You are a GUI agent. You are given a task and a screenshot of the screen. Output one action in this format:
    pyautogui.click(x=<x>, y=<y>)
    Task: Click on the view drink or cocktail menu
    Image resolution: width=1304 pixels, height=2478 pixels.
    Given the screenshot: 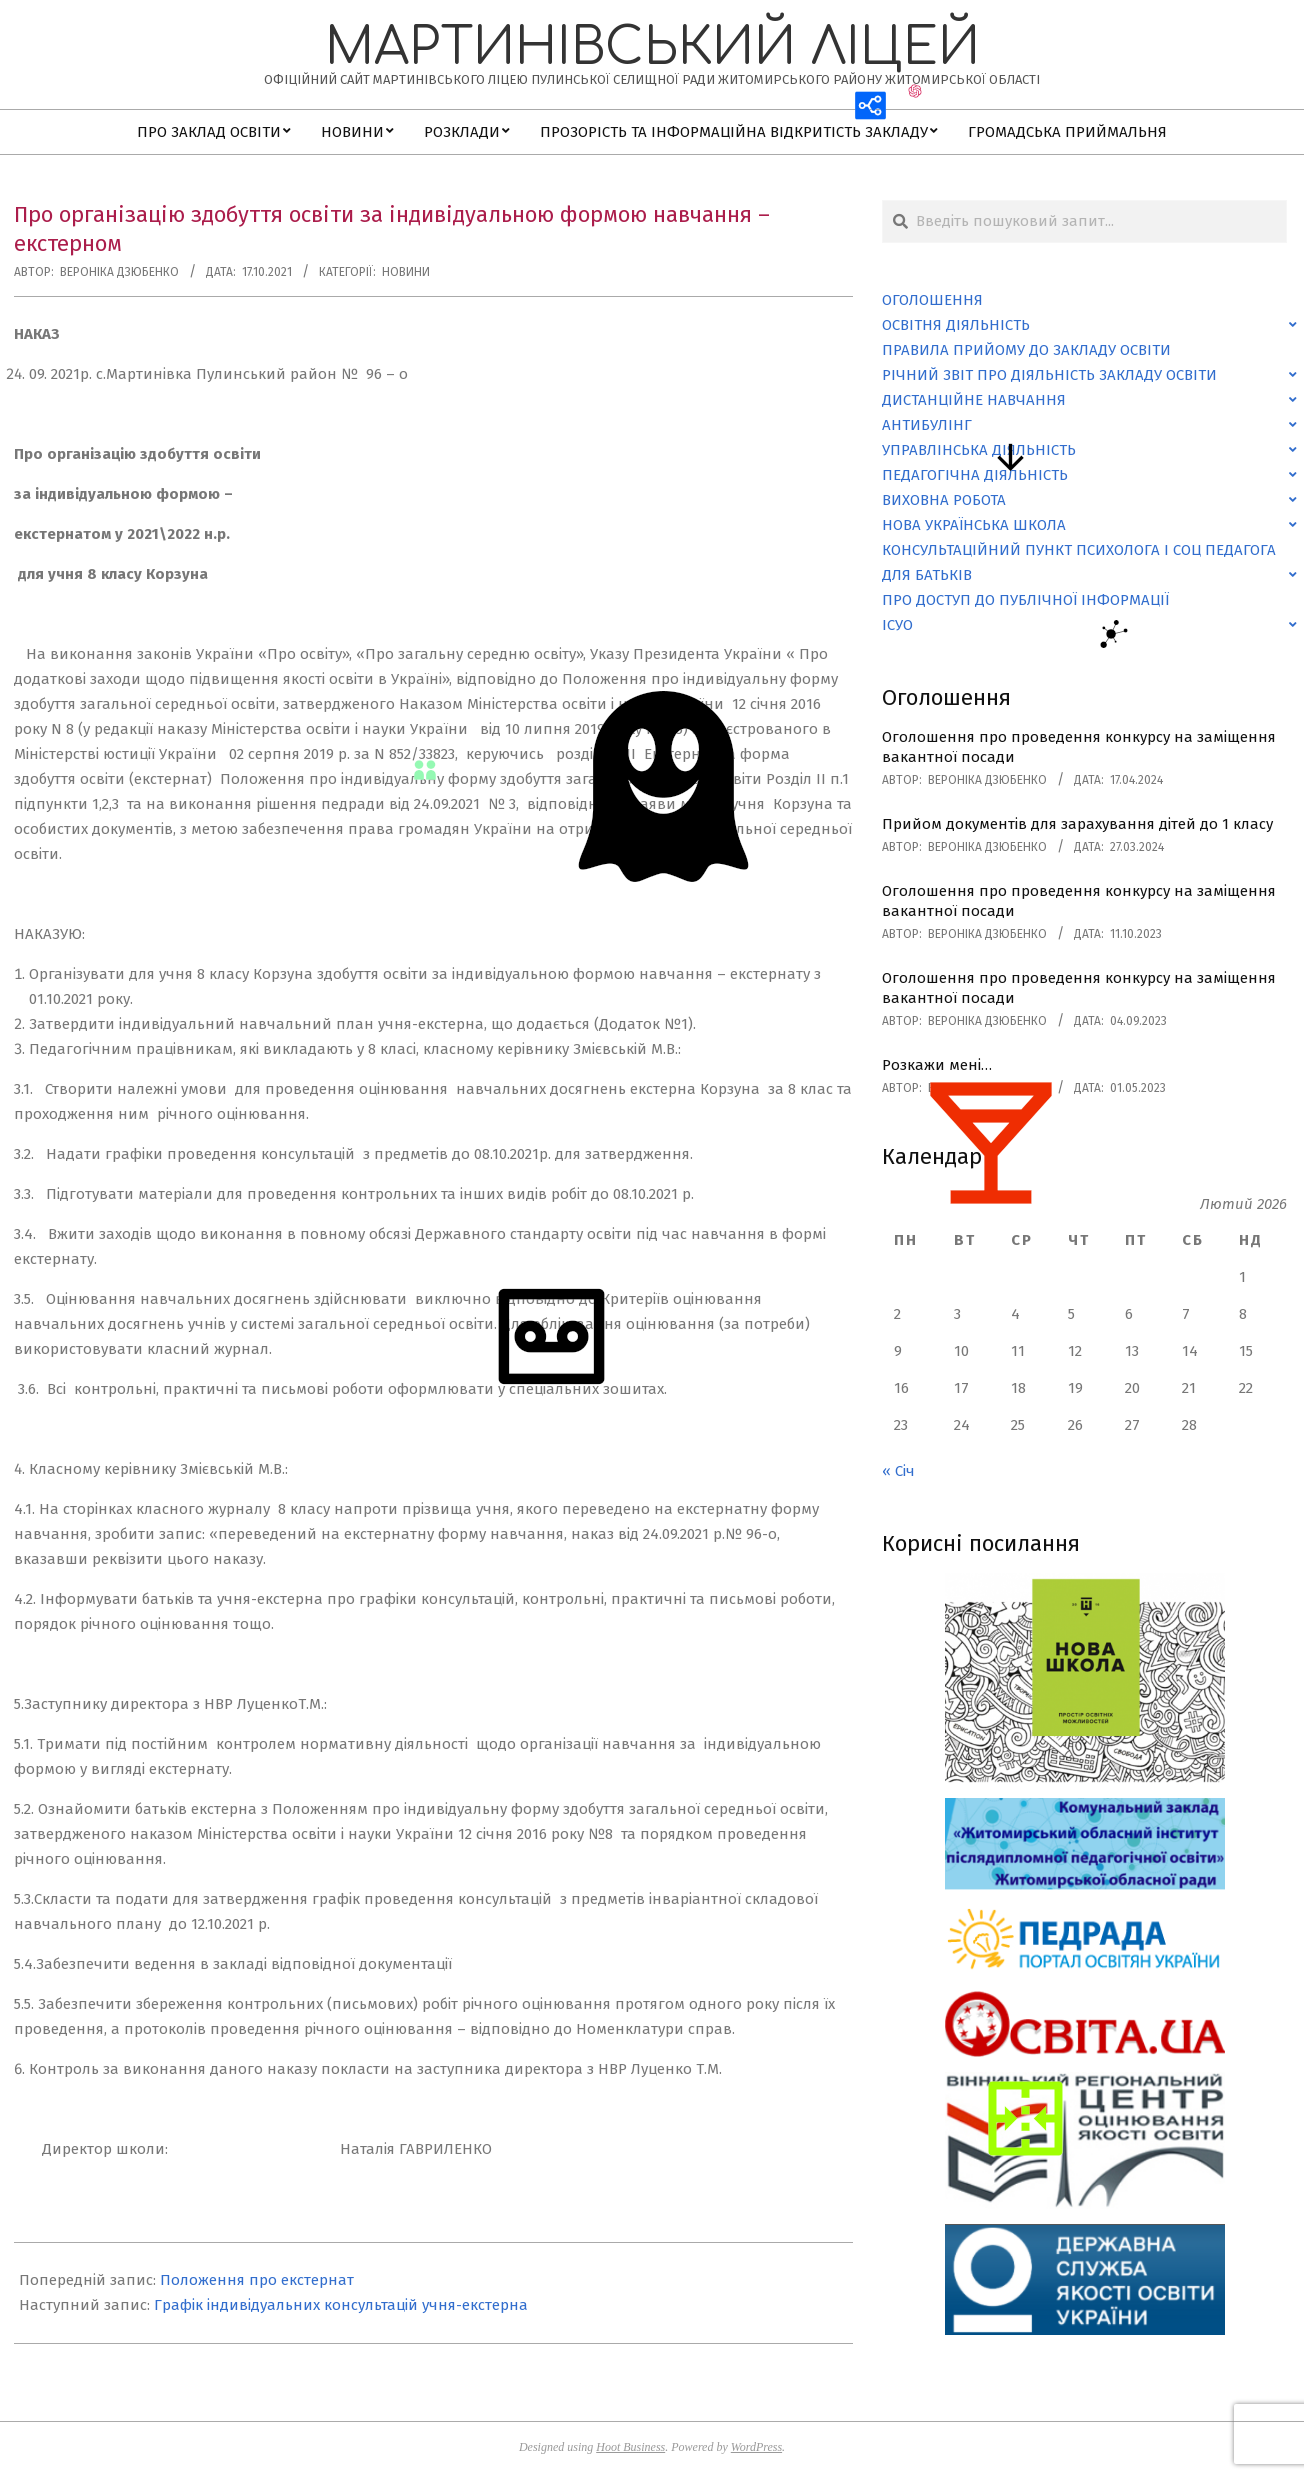 What is the action you would take?
    pyautogui.click(x=991, y=1143)
    